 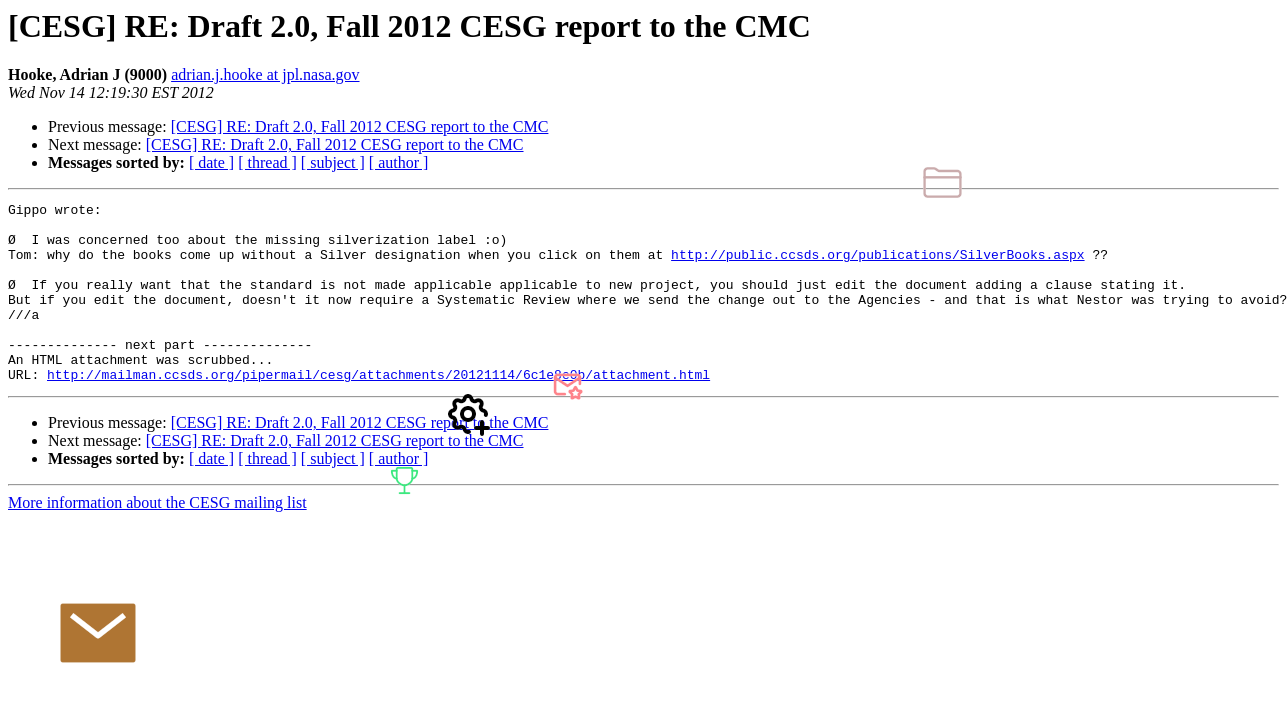 I want to click on view achievements or awards, so click(x=404, y=480).